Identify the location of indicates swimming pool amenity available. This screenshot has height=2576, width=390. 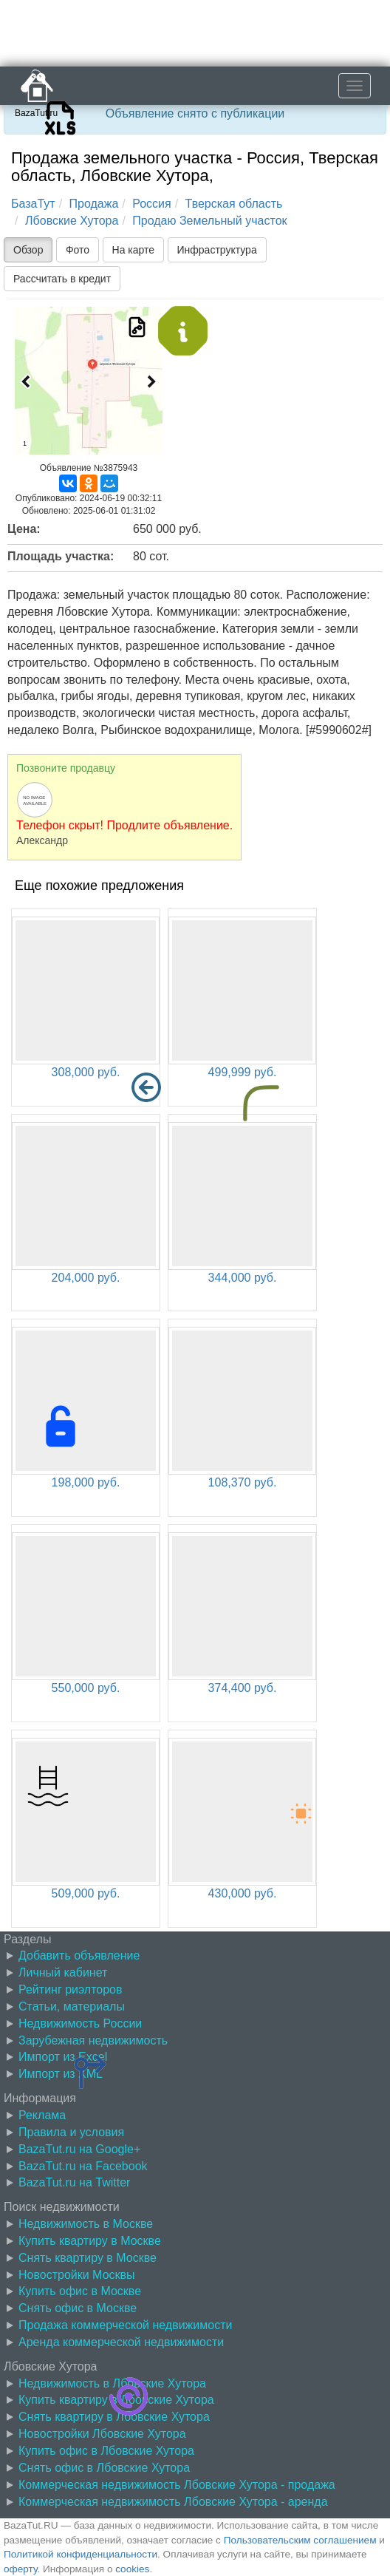
(48, 1786).